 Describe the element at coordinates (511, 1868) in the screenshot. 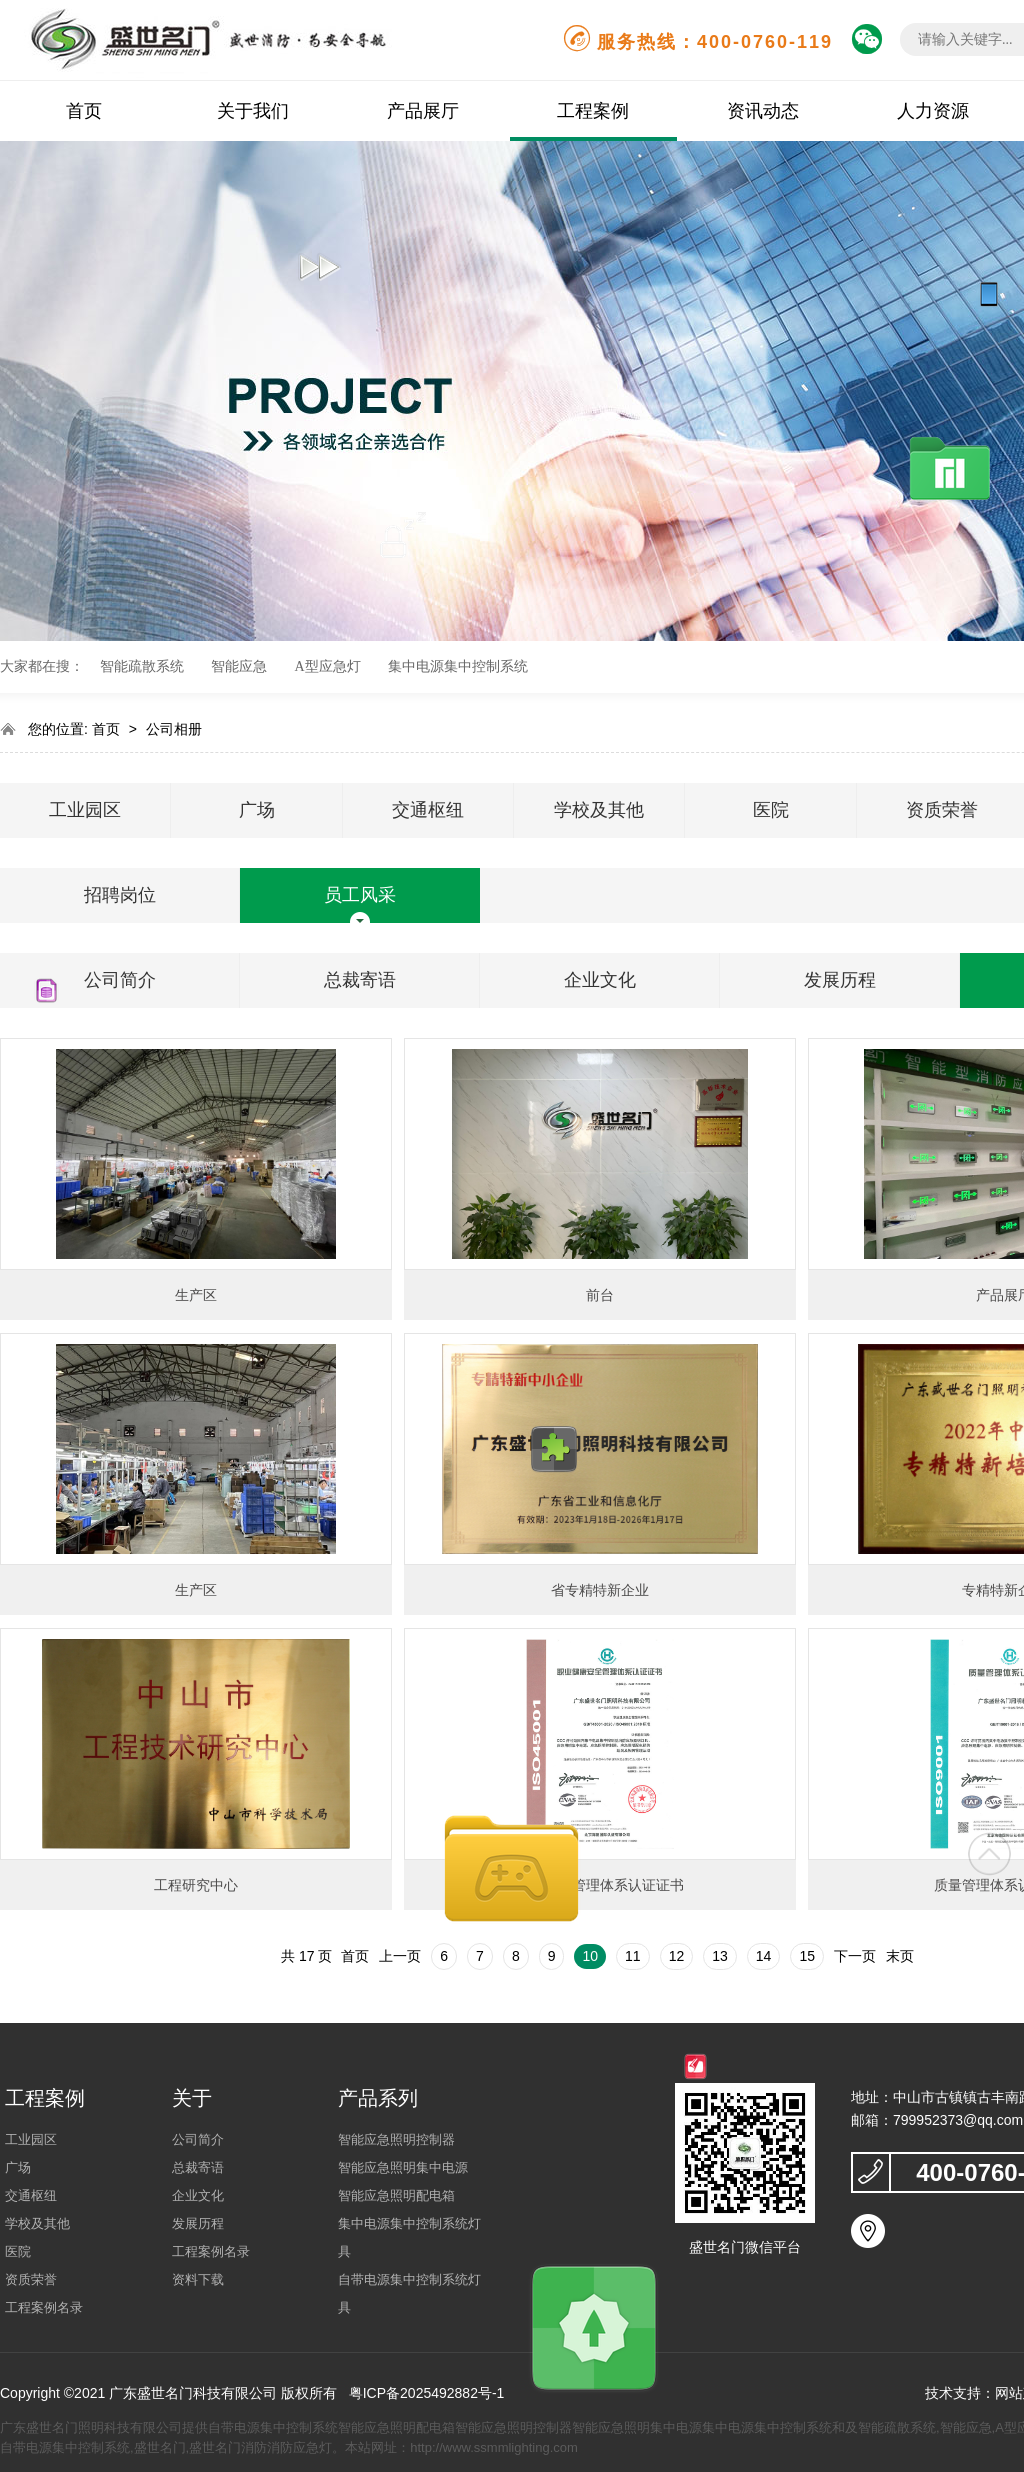

I see `open your games folder` at that location.